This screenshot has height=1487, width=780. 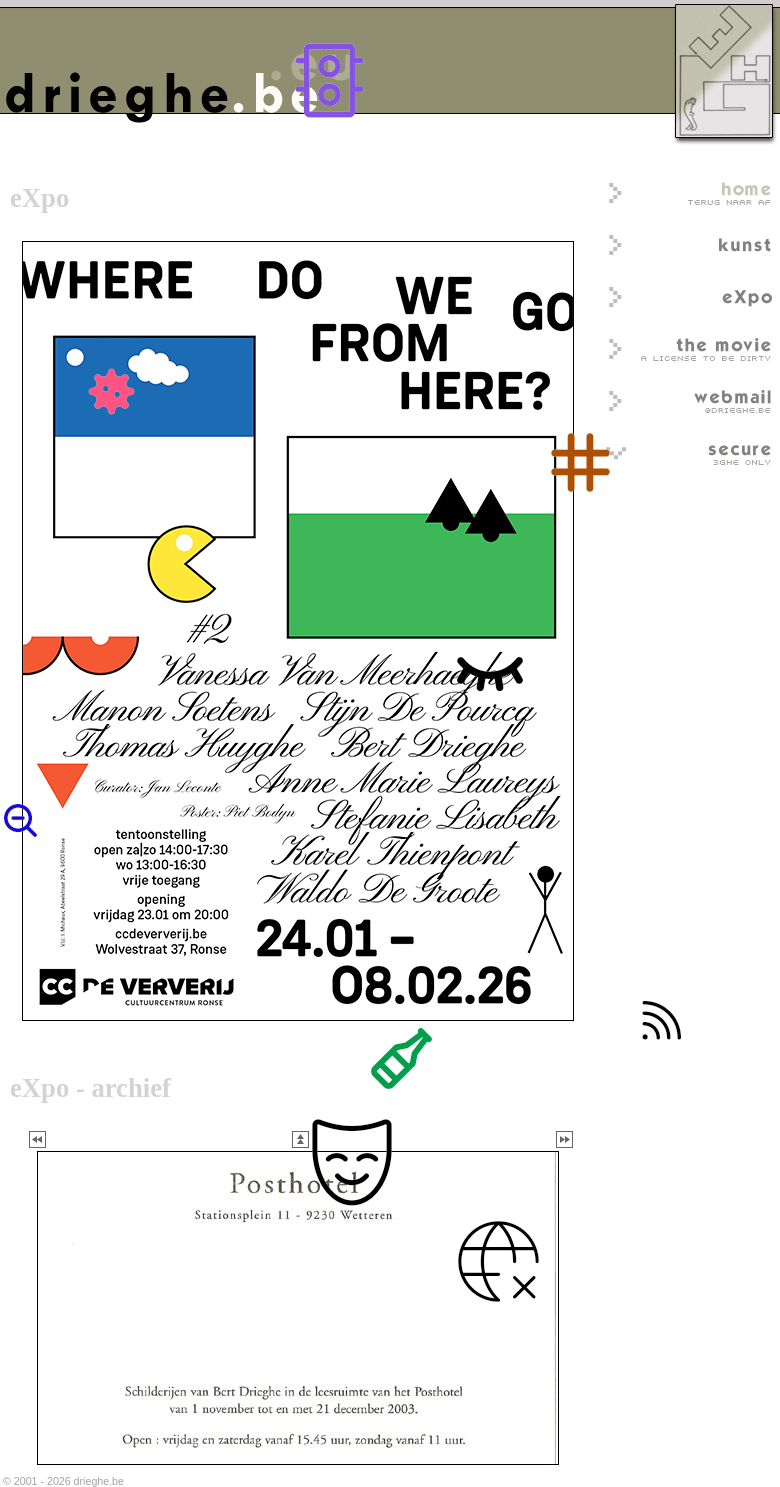 I want to click on view traffic conditions, so click(x=329, y=80).